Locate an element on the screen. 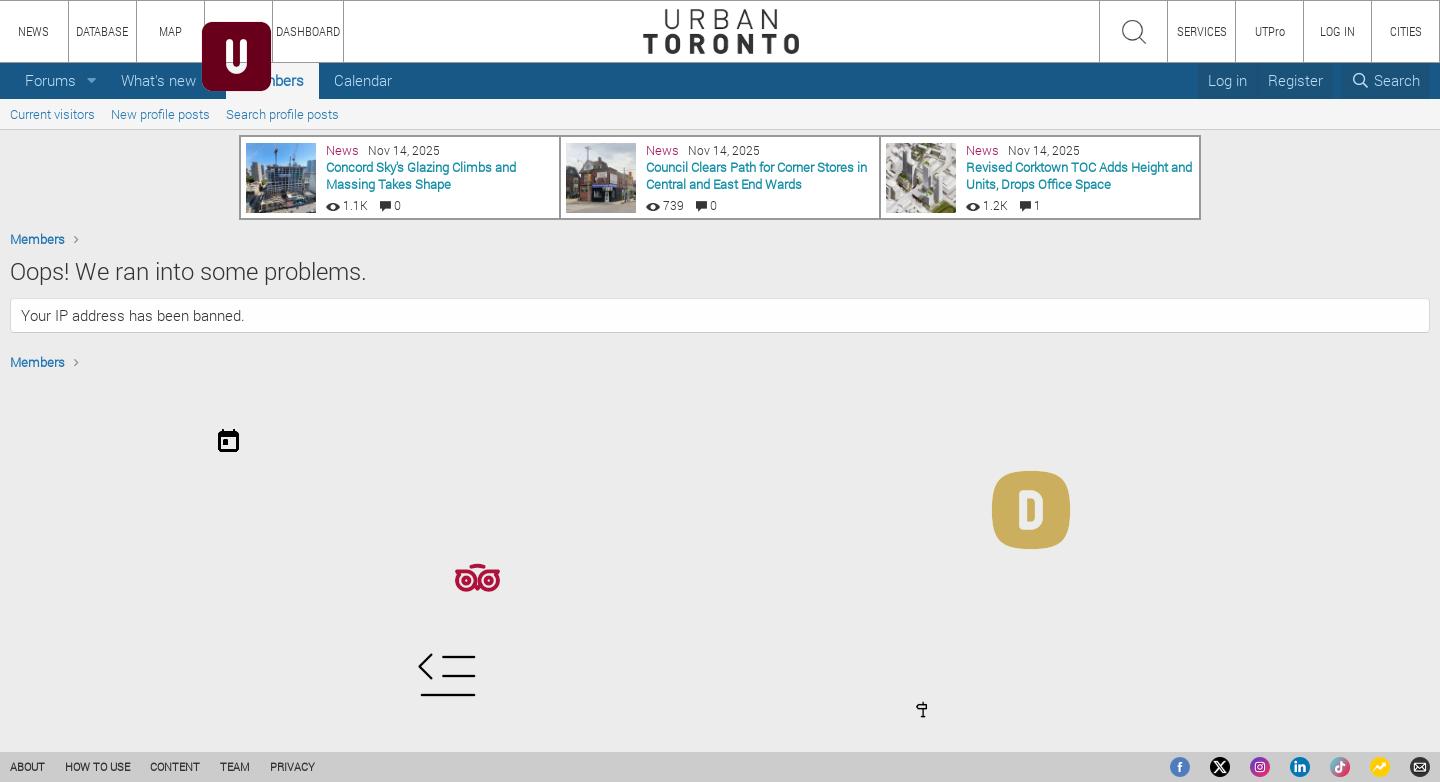  navigate to previous section is located at coordinates (921, 709).